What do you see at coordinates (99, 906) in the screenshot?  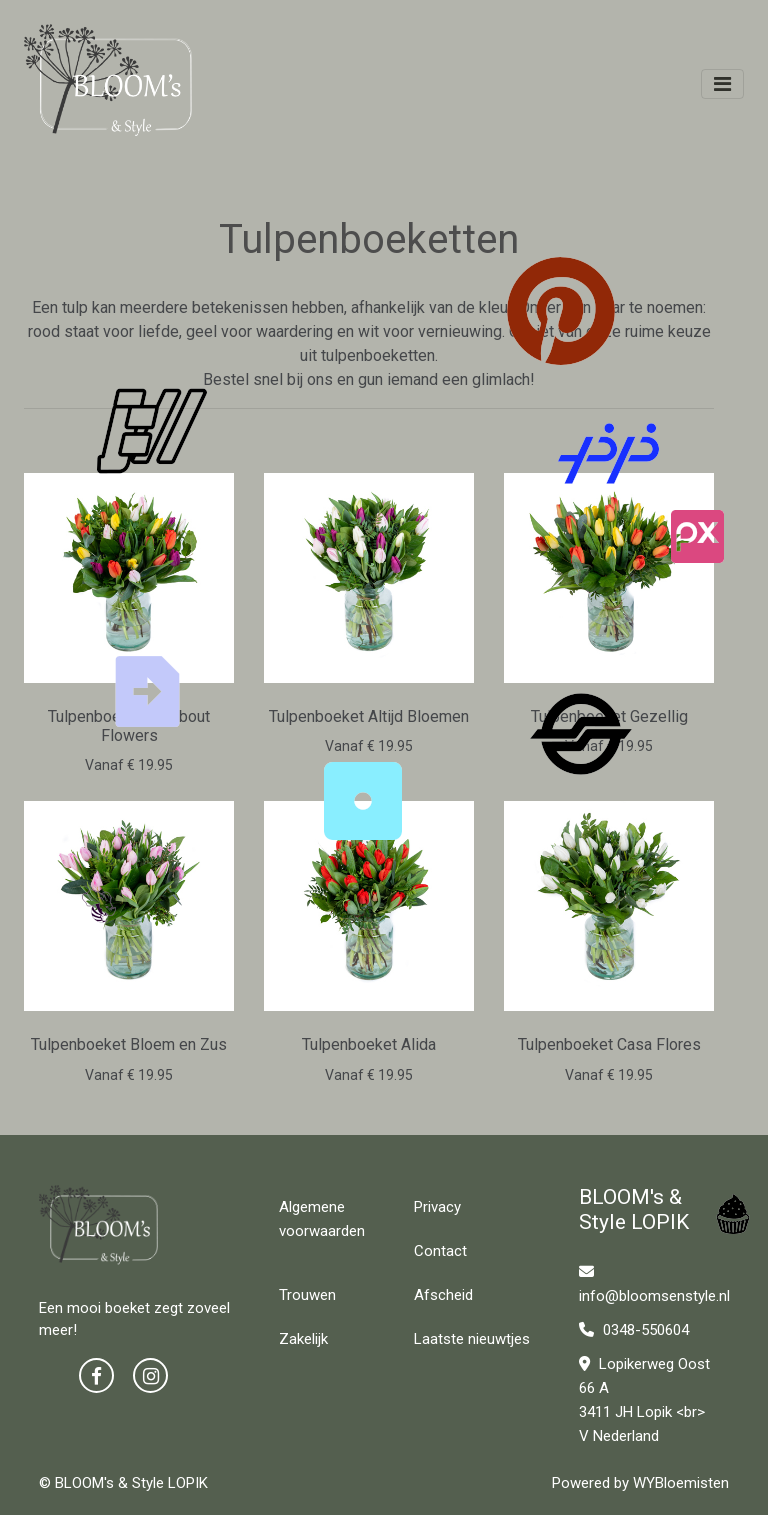 I see `apache hive data warehouse software logo` at bounding box center [99, 906].